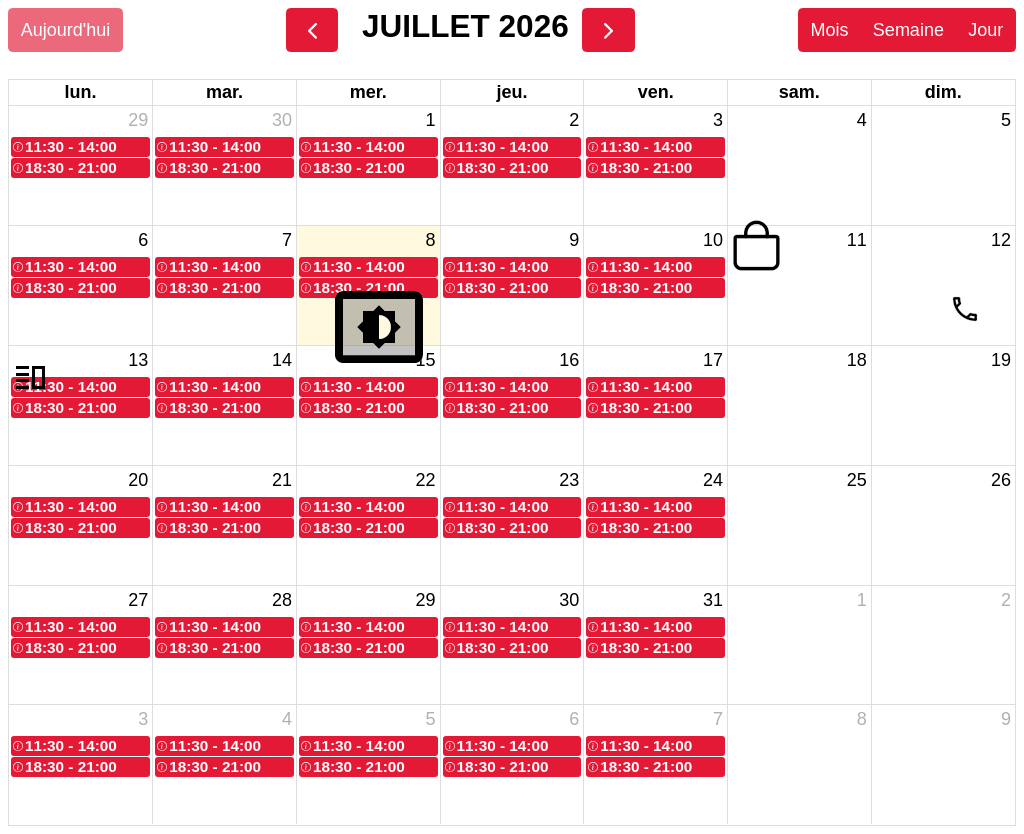  Describe the element at coordinates (756, 245) in the screenshot. I see `view your shopping bag` at that location.